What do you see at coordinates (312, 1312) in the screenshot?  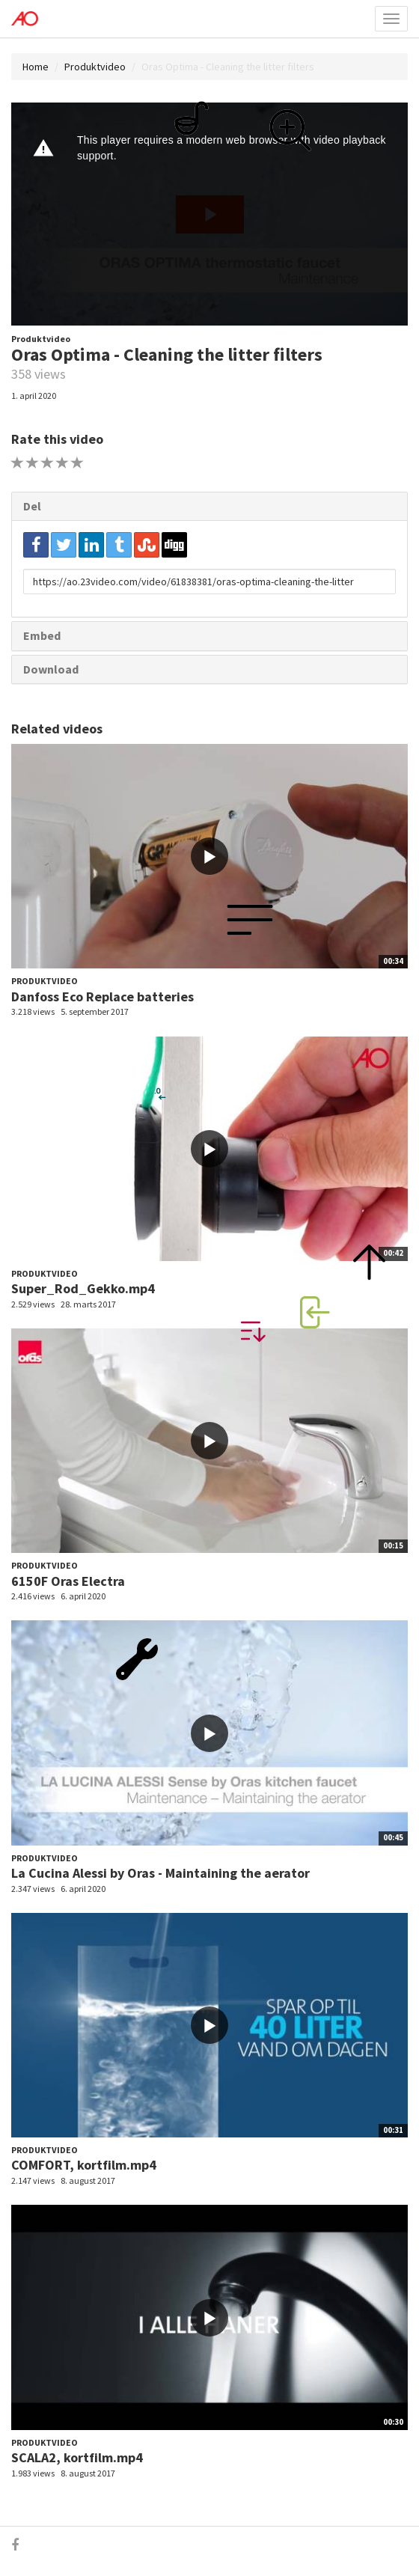 I see `log out of your account` at bounding box center [312, 1312].